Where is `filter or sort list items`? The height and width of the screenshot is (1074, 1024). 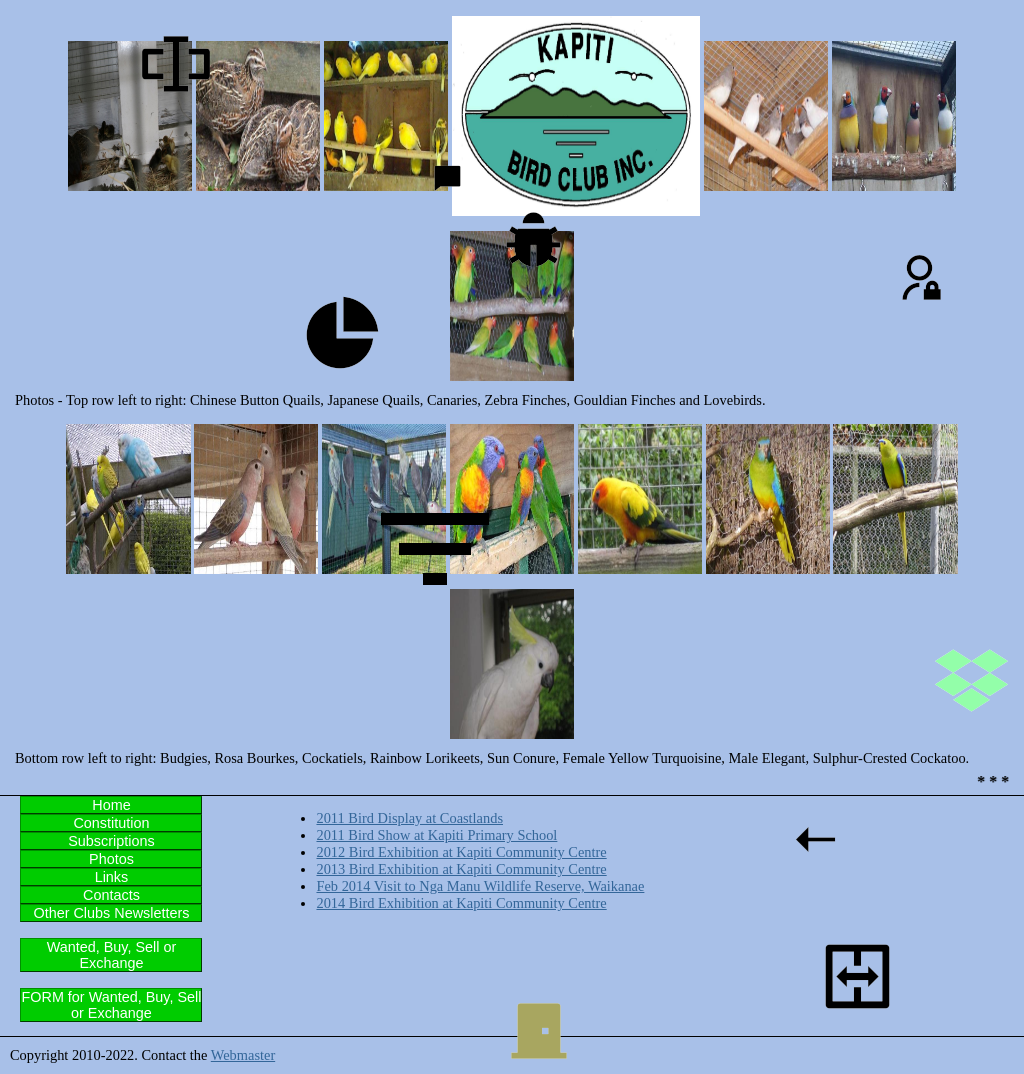 filter or sort list items is located at coordinates (435, 549).